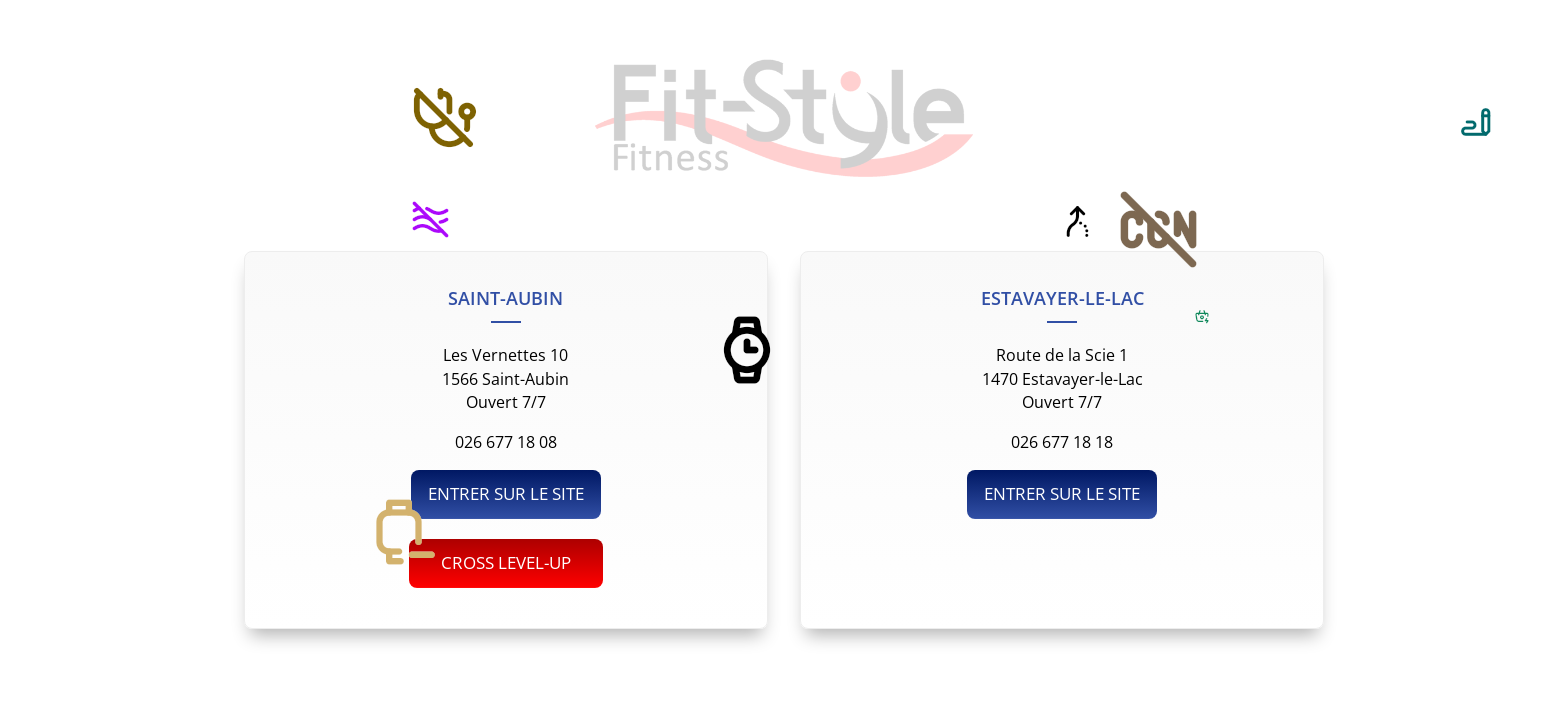 The image size is (1568, 720). I want to click on view smartwatch or wearable device settings, so click(747, 350).